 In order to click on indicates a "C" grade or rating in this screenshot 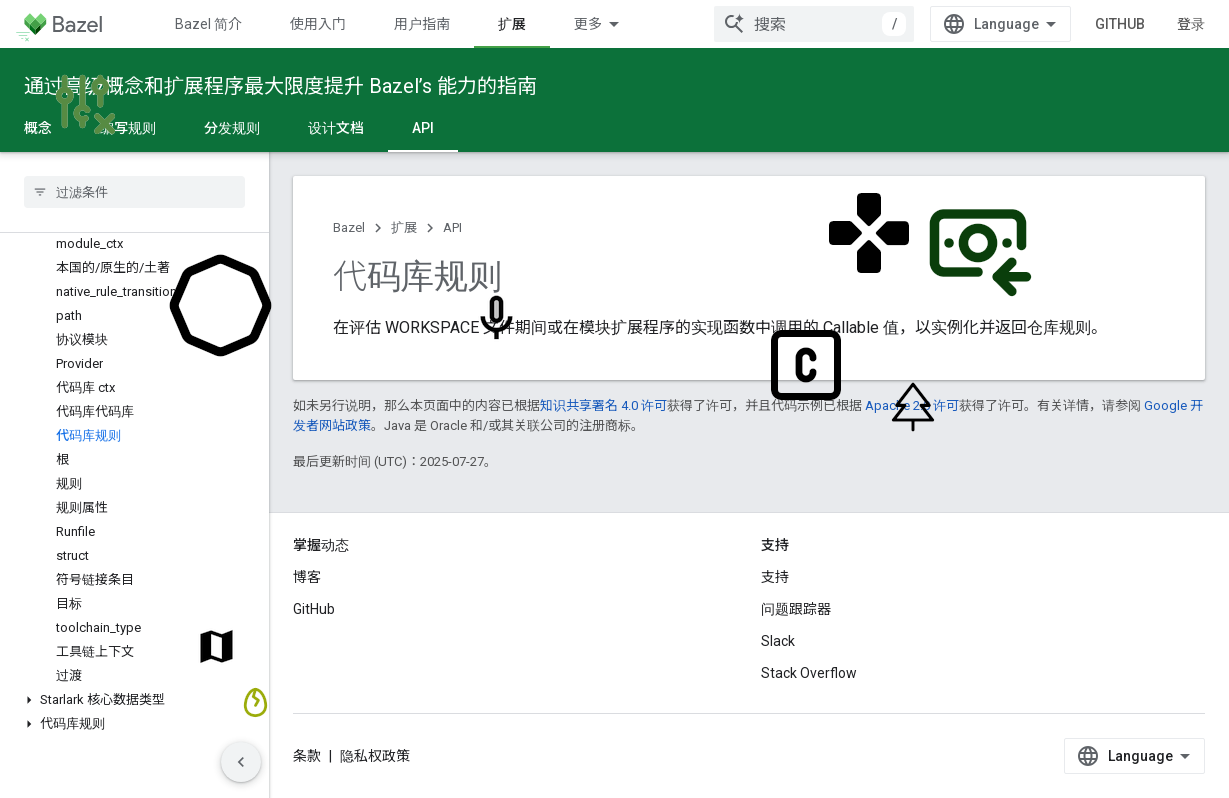, I will do `click(806, 365)`.